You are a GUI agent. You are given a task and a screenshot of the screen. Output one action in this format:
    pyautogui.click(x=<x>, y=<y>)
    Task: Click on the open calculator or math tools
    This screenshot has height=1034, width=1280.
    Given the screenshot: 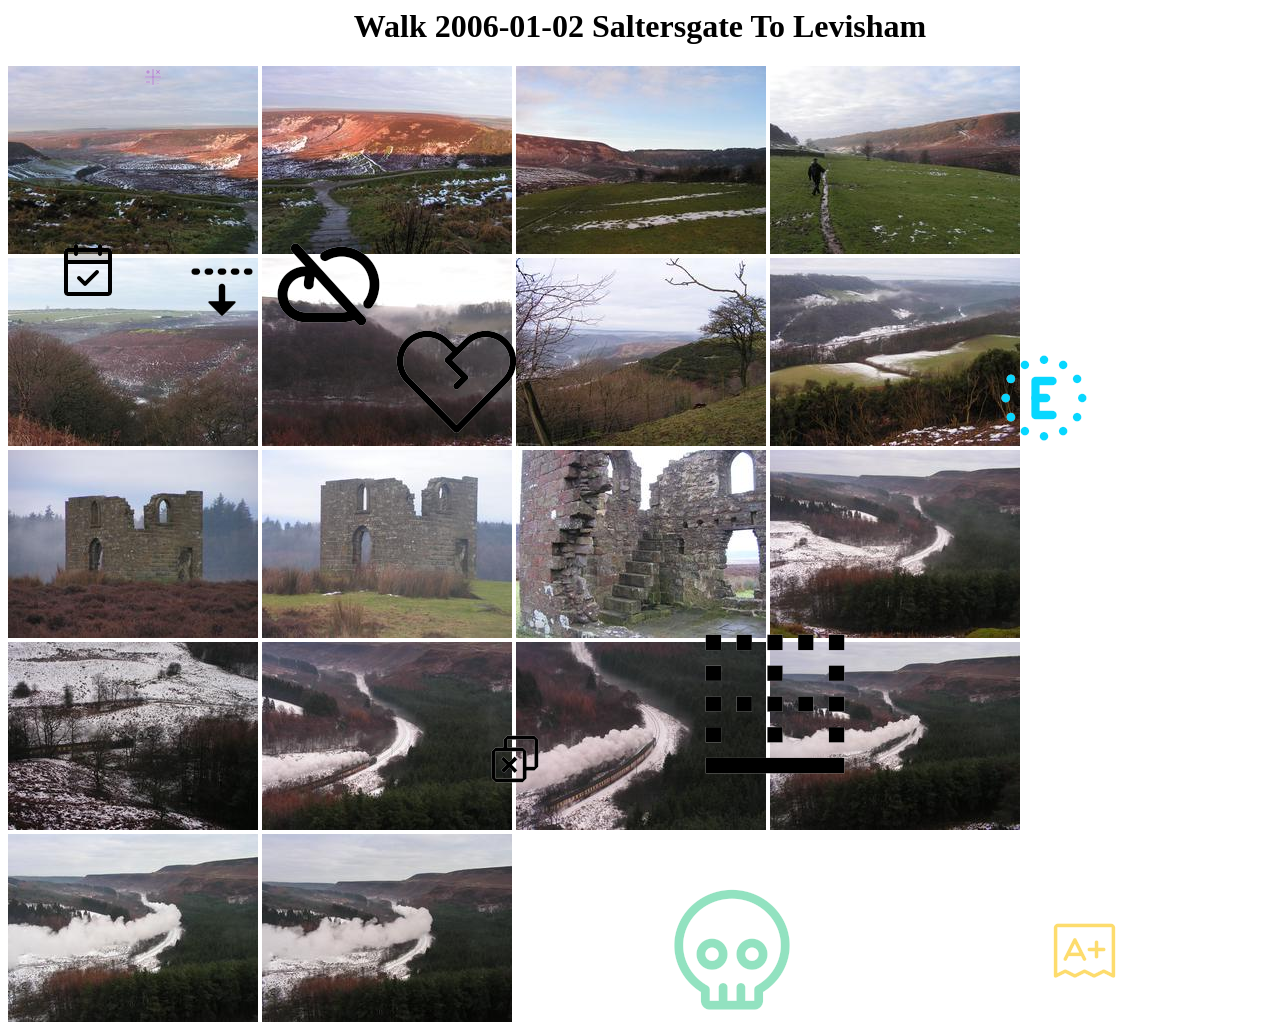 What is the action you would take?
    pyautogui.click(x=153, y=77)
    